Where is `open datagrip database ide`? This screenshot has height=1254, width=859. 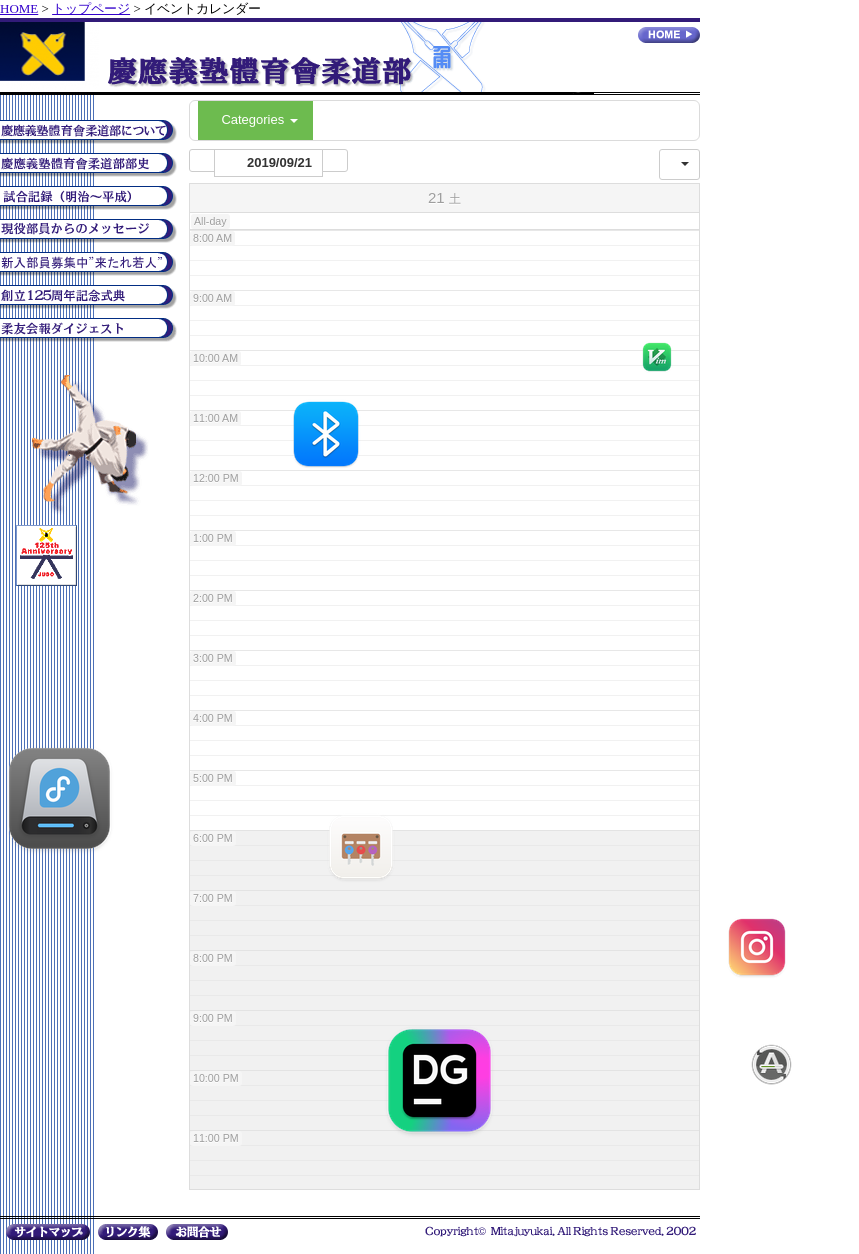
open datagrip database ide is located at coordinates (439, 1080).